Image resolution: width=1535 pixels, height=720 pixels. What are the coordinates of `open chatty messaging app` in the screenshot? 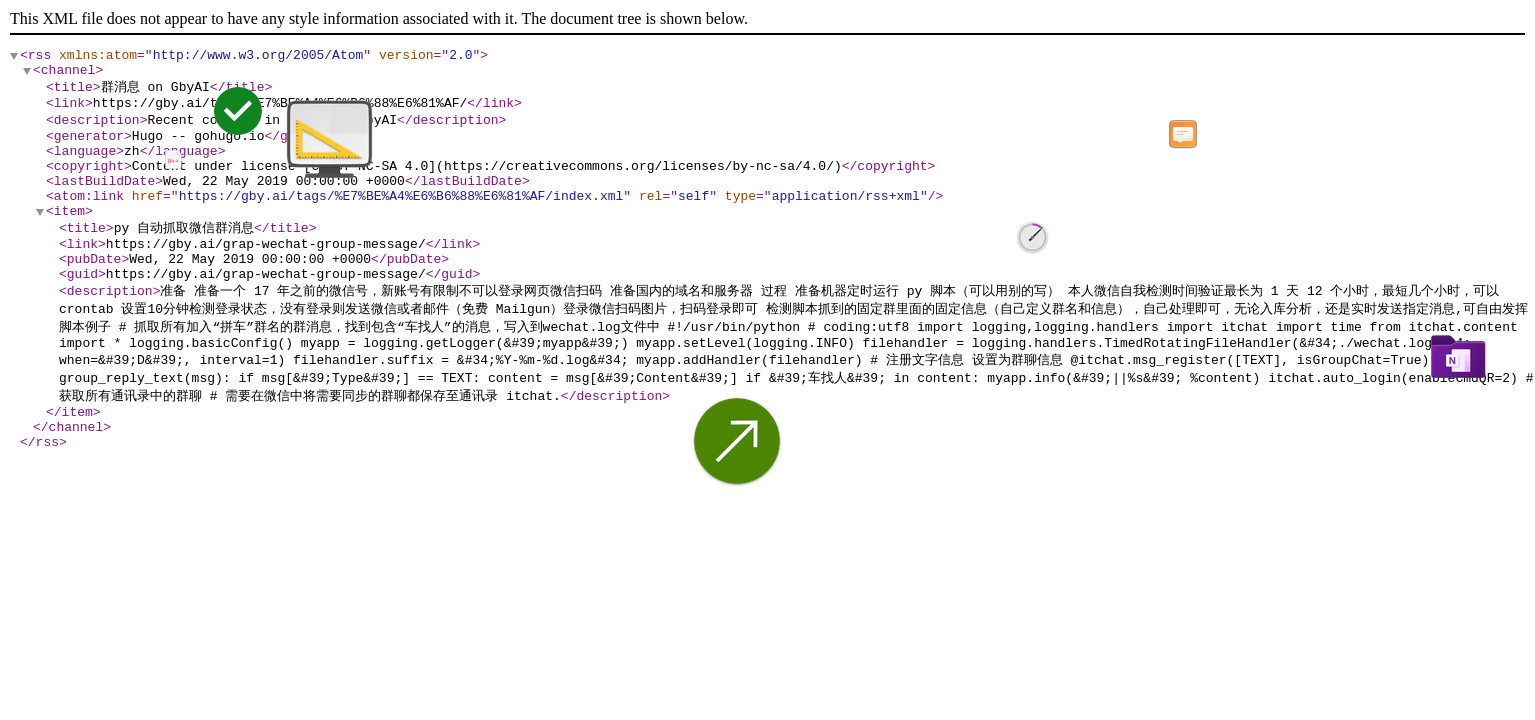 It's located at (1183, 134).